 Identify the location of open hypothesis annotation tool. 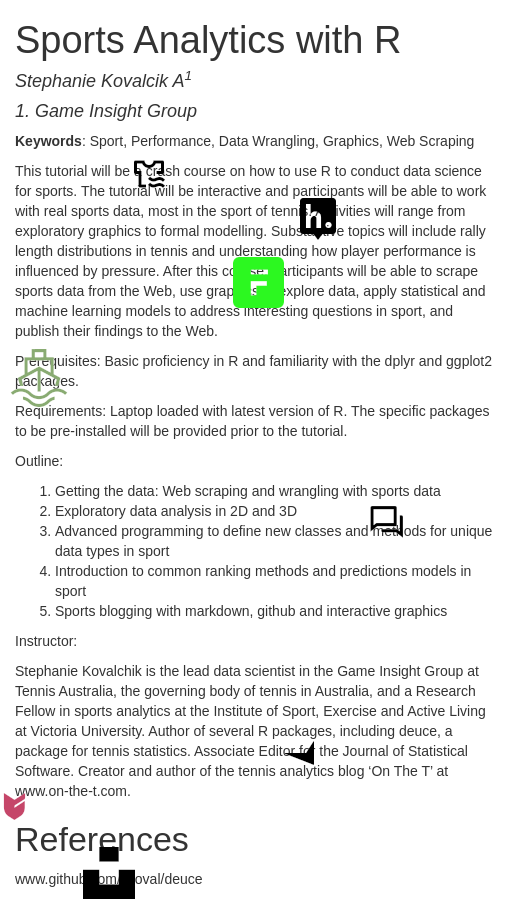
(318, 219).